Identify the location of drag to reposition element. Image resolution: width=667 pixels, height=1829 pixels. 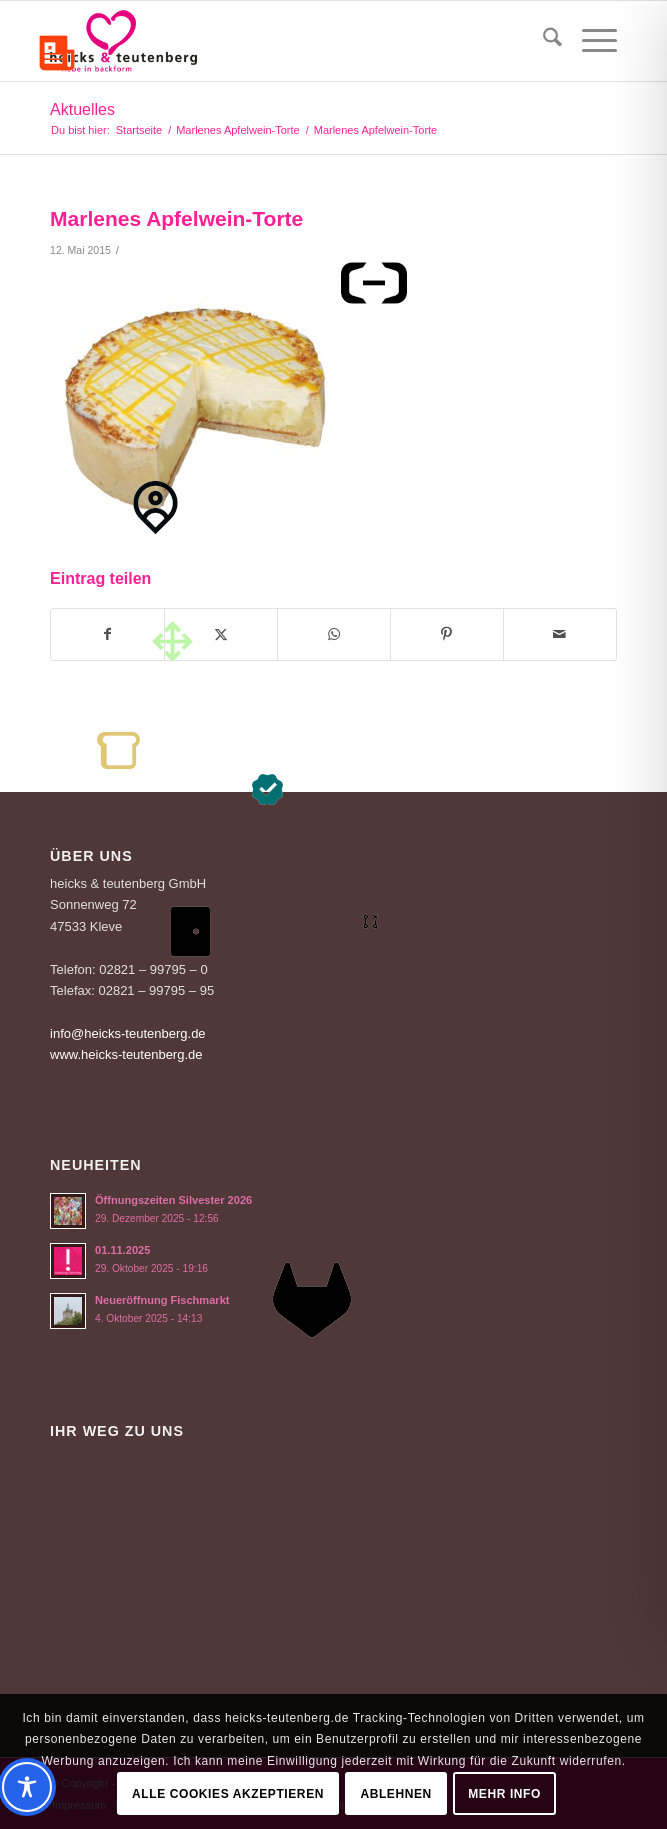
(172, 641).